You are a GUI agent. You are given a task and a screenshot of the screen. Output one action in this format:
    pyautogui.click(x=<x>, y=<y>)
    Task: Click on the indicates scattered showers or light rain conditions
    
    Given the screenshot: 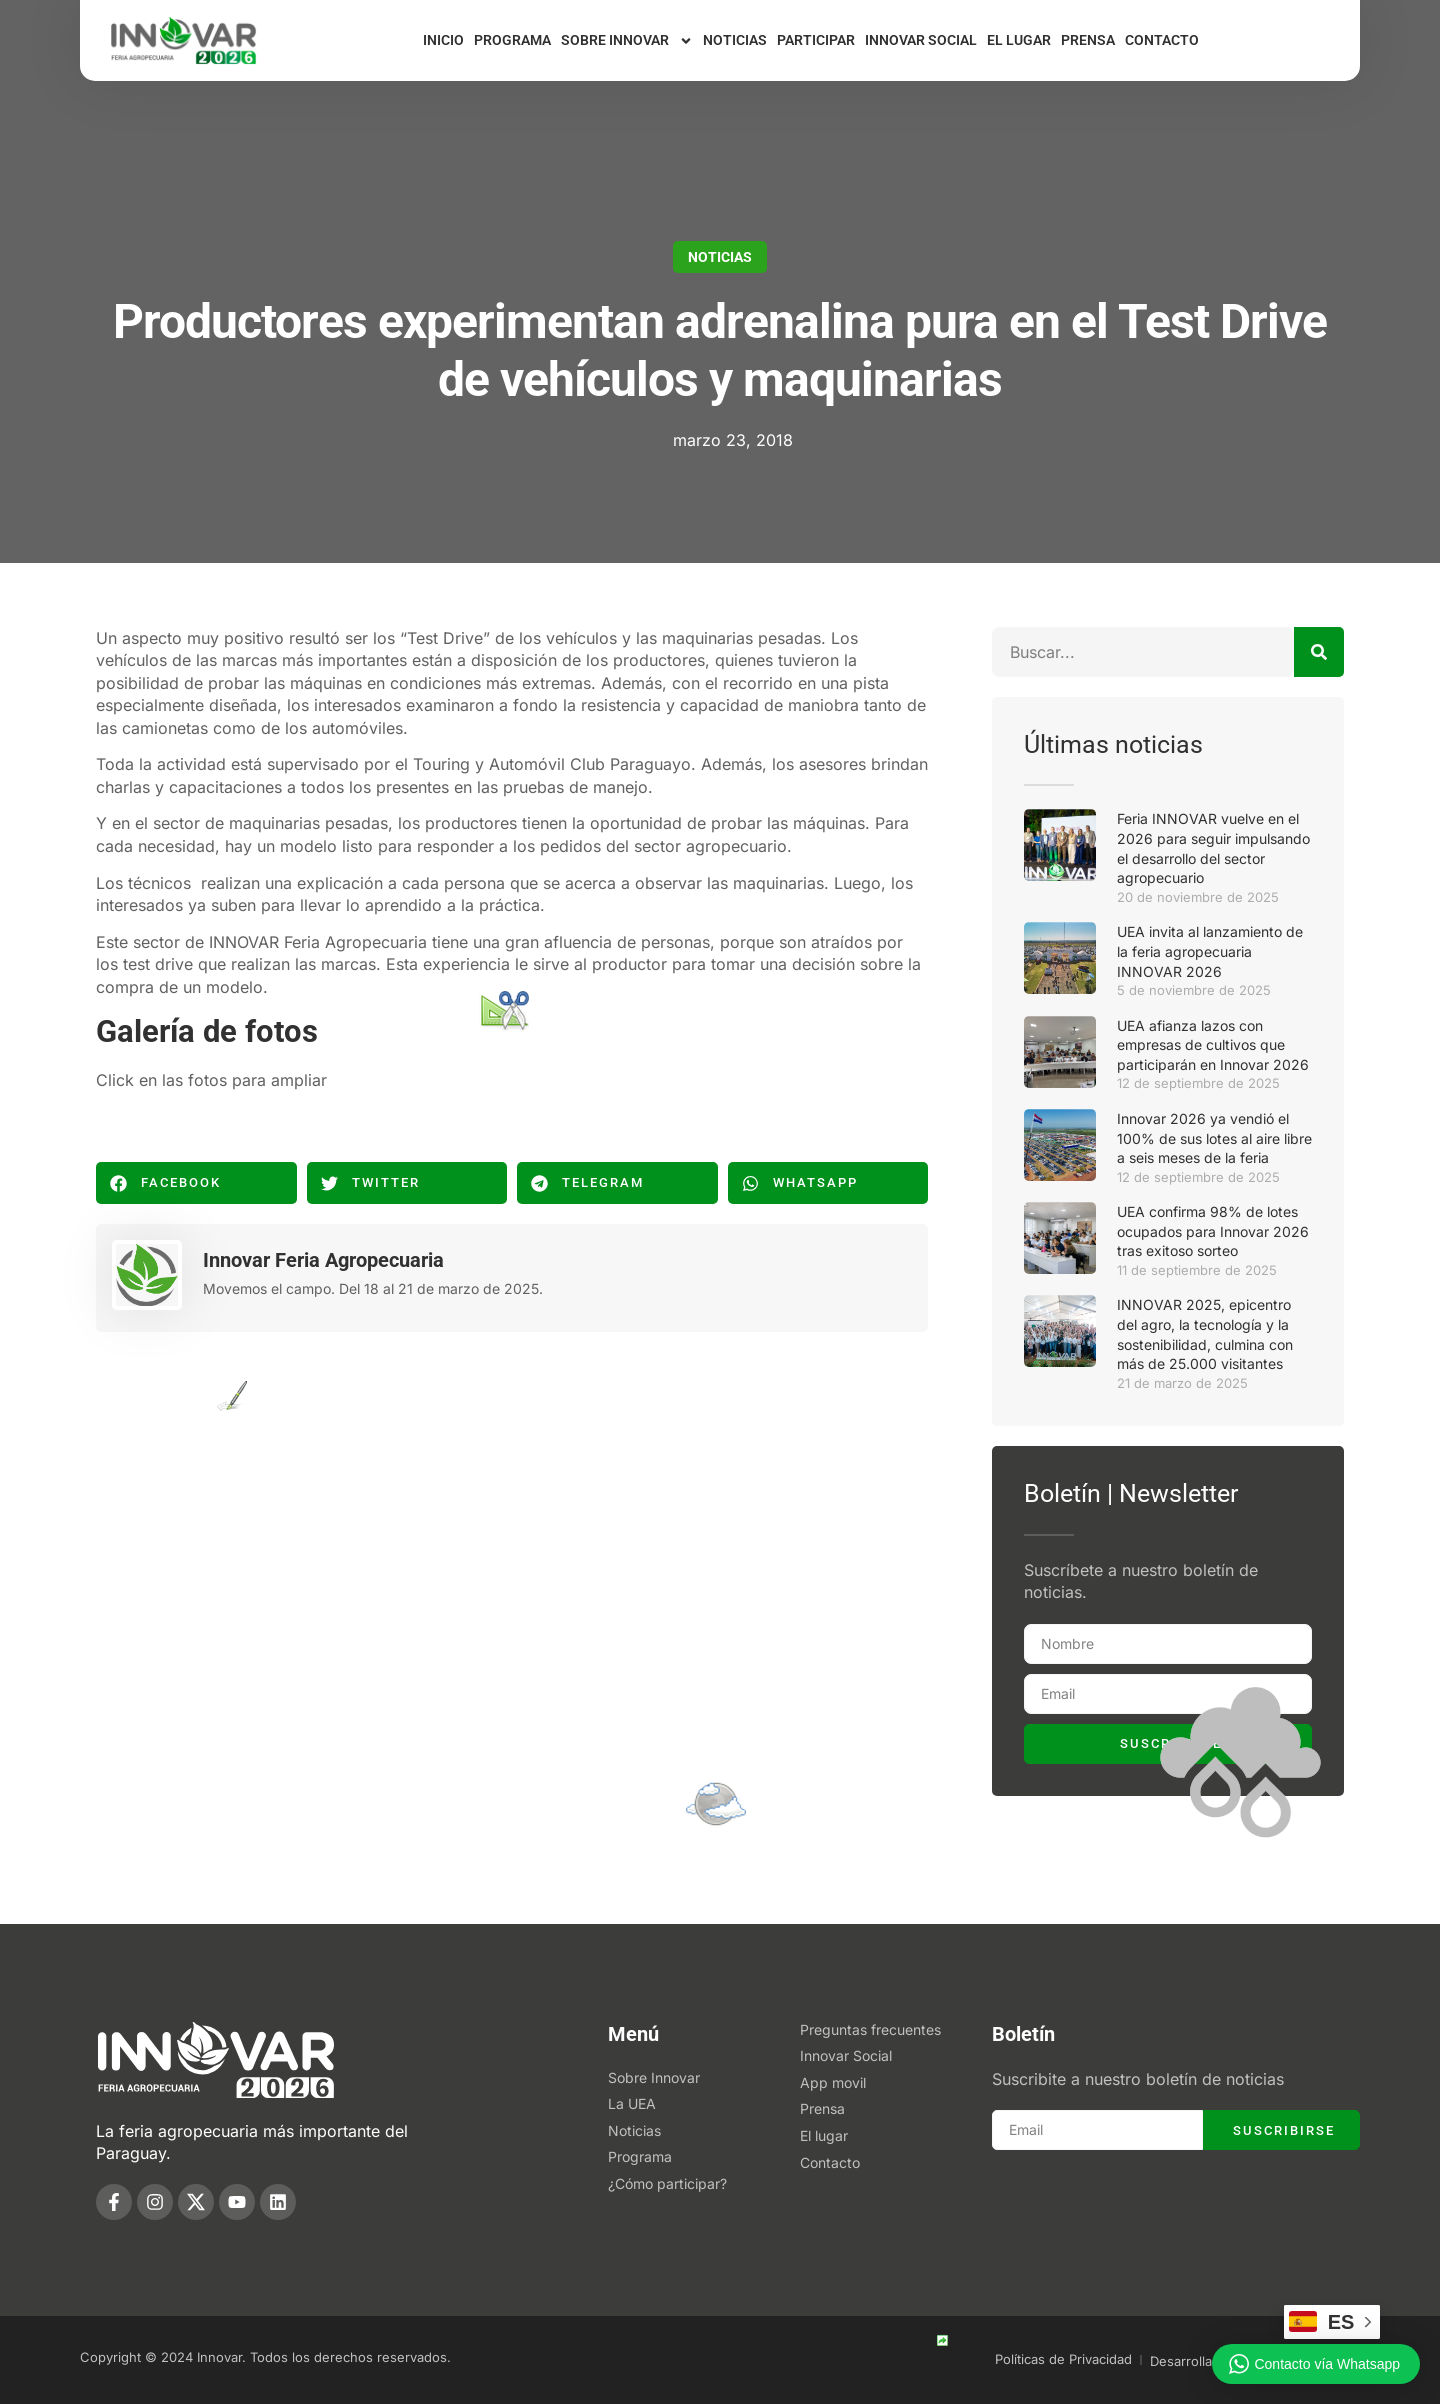 What is the action you would take?
    pyautogui.click(x=1240, y=1757)
    